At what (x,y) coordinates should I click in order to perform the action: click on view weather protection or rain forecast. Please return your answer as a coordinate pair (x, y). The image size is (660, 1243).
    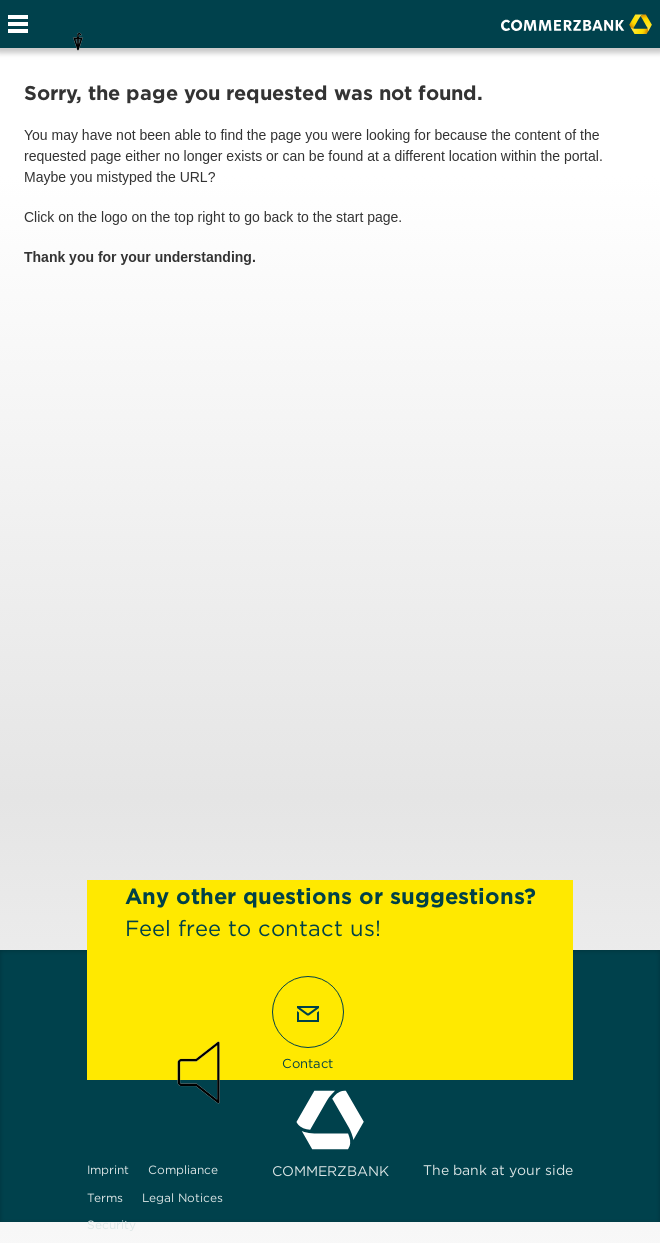
    Looking at the image, I should click on (78, 42).